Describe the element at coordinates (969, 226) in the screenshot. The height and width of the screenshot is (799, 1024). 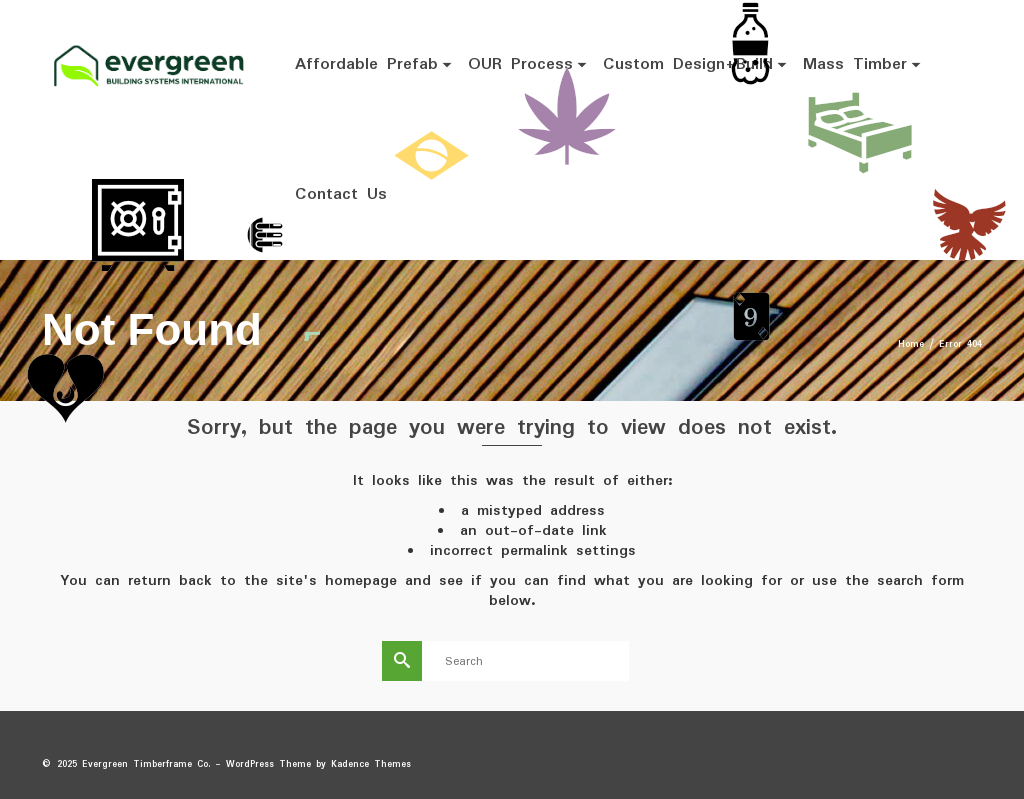
I see `indicates peace or harmony state` at that location.